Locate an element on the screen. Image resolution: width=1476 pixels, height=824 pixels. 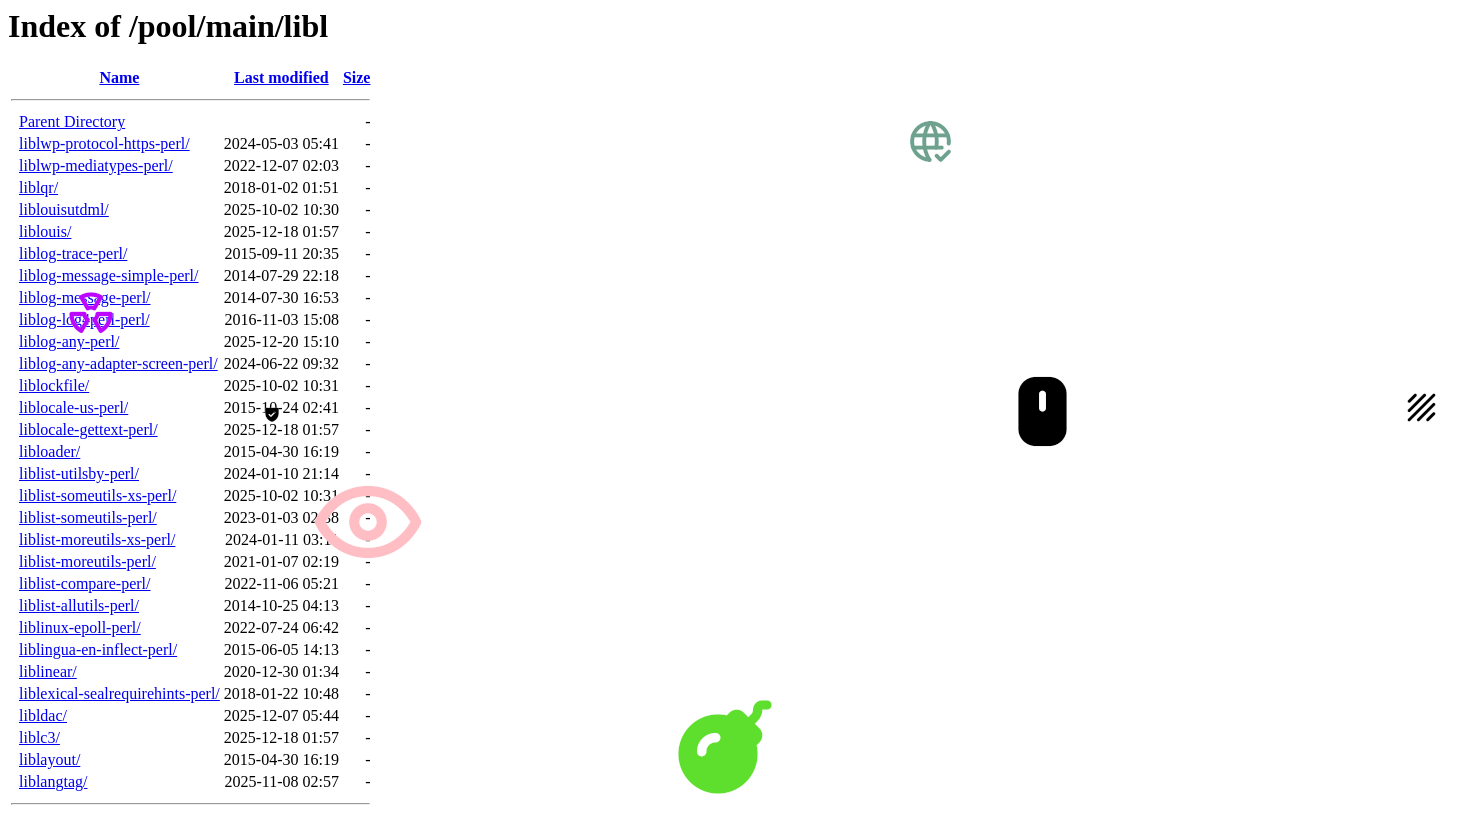
view or preview content is located at coordinates (368, 522).